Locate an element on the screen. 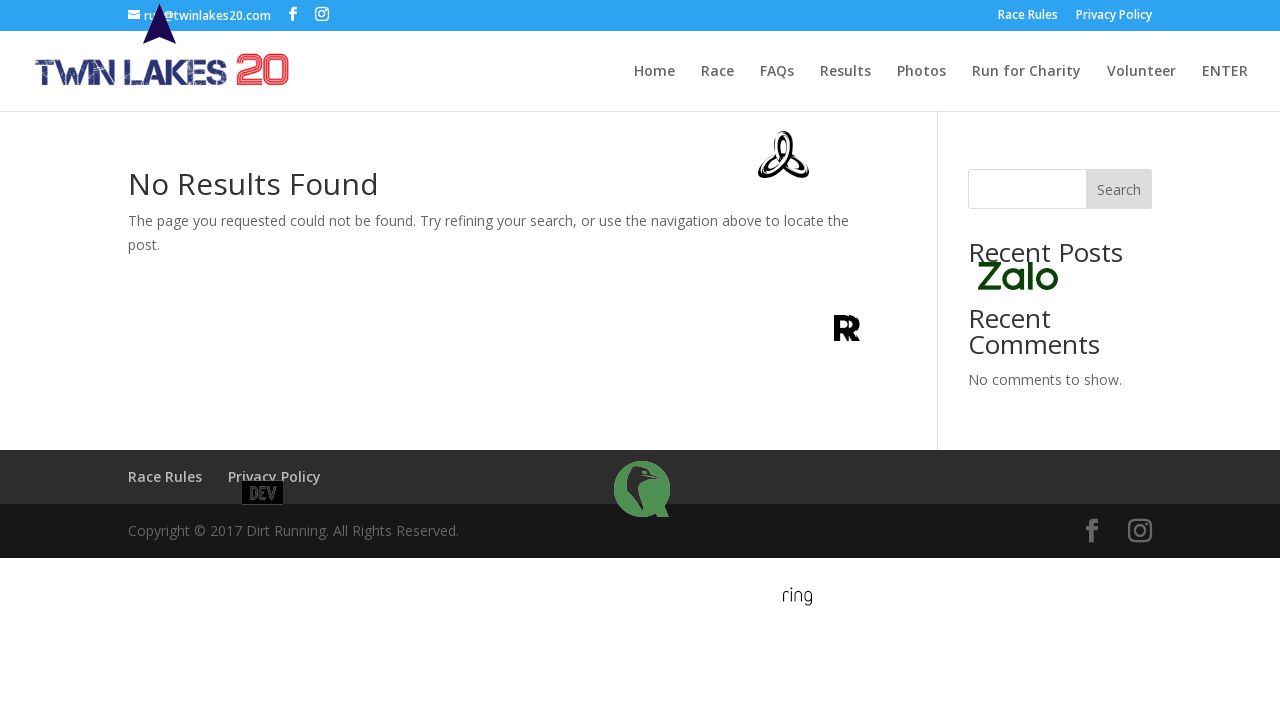  visit the DEV Community platform is located at coordinates (262, 492).